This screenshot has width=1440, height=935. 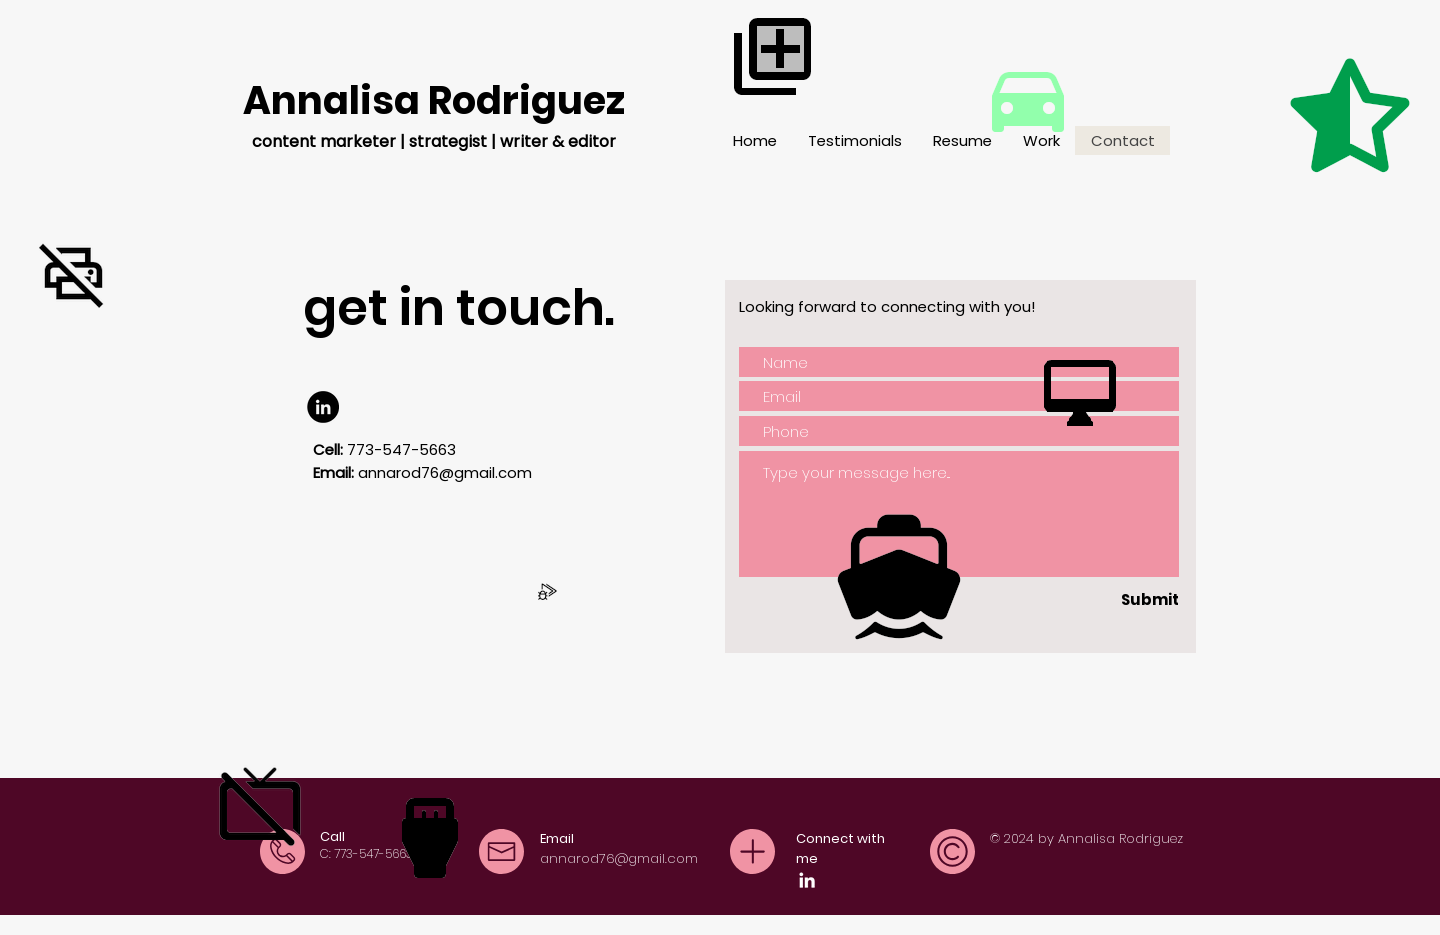 I want to click on access desktop or computer settings, so click(x=1080, y=393).